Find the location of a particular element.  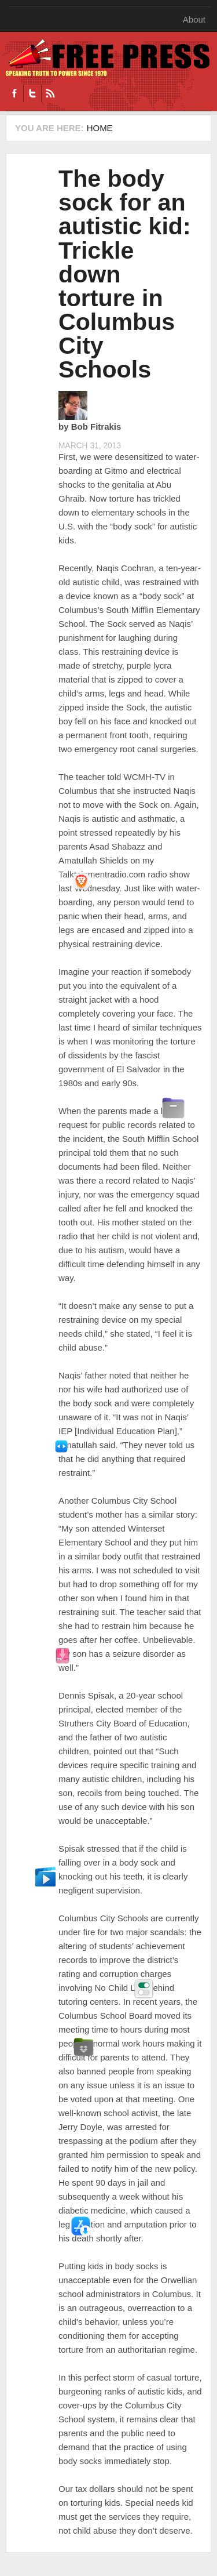

open dropbox synced folder is located at coordinates (83, 2047).